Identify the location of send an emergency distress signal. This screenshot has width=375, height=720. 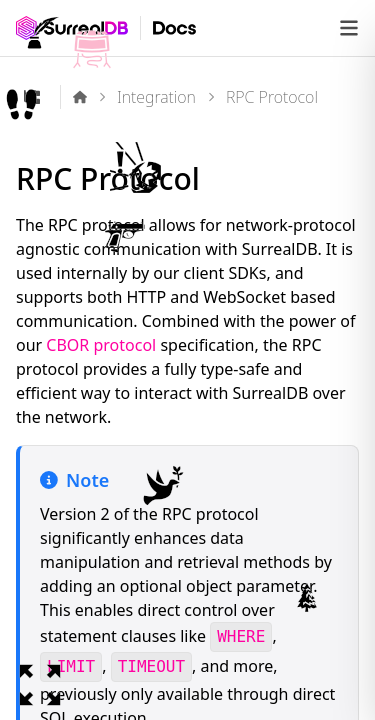
(135, 167).